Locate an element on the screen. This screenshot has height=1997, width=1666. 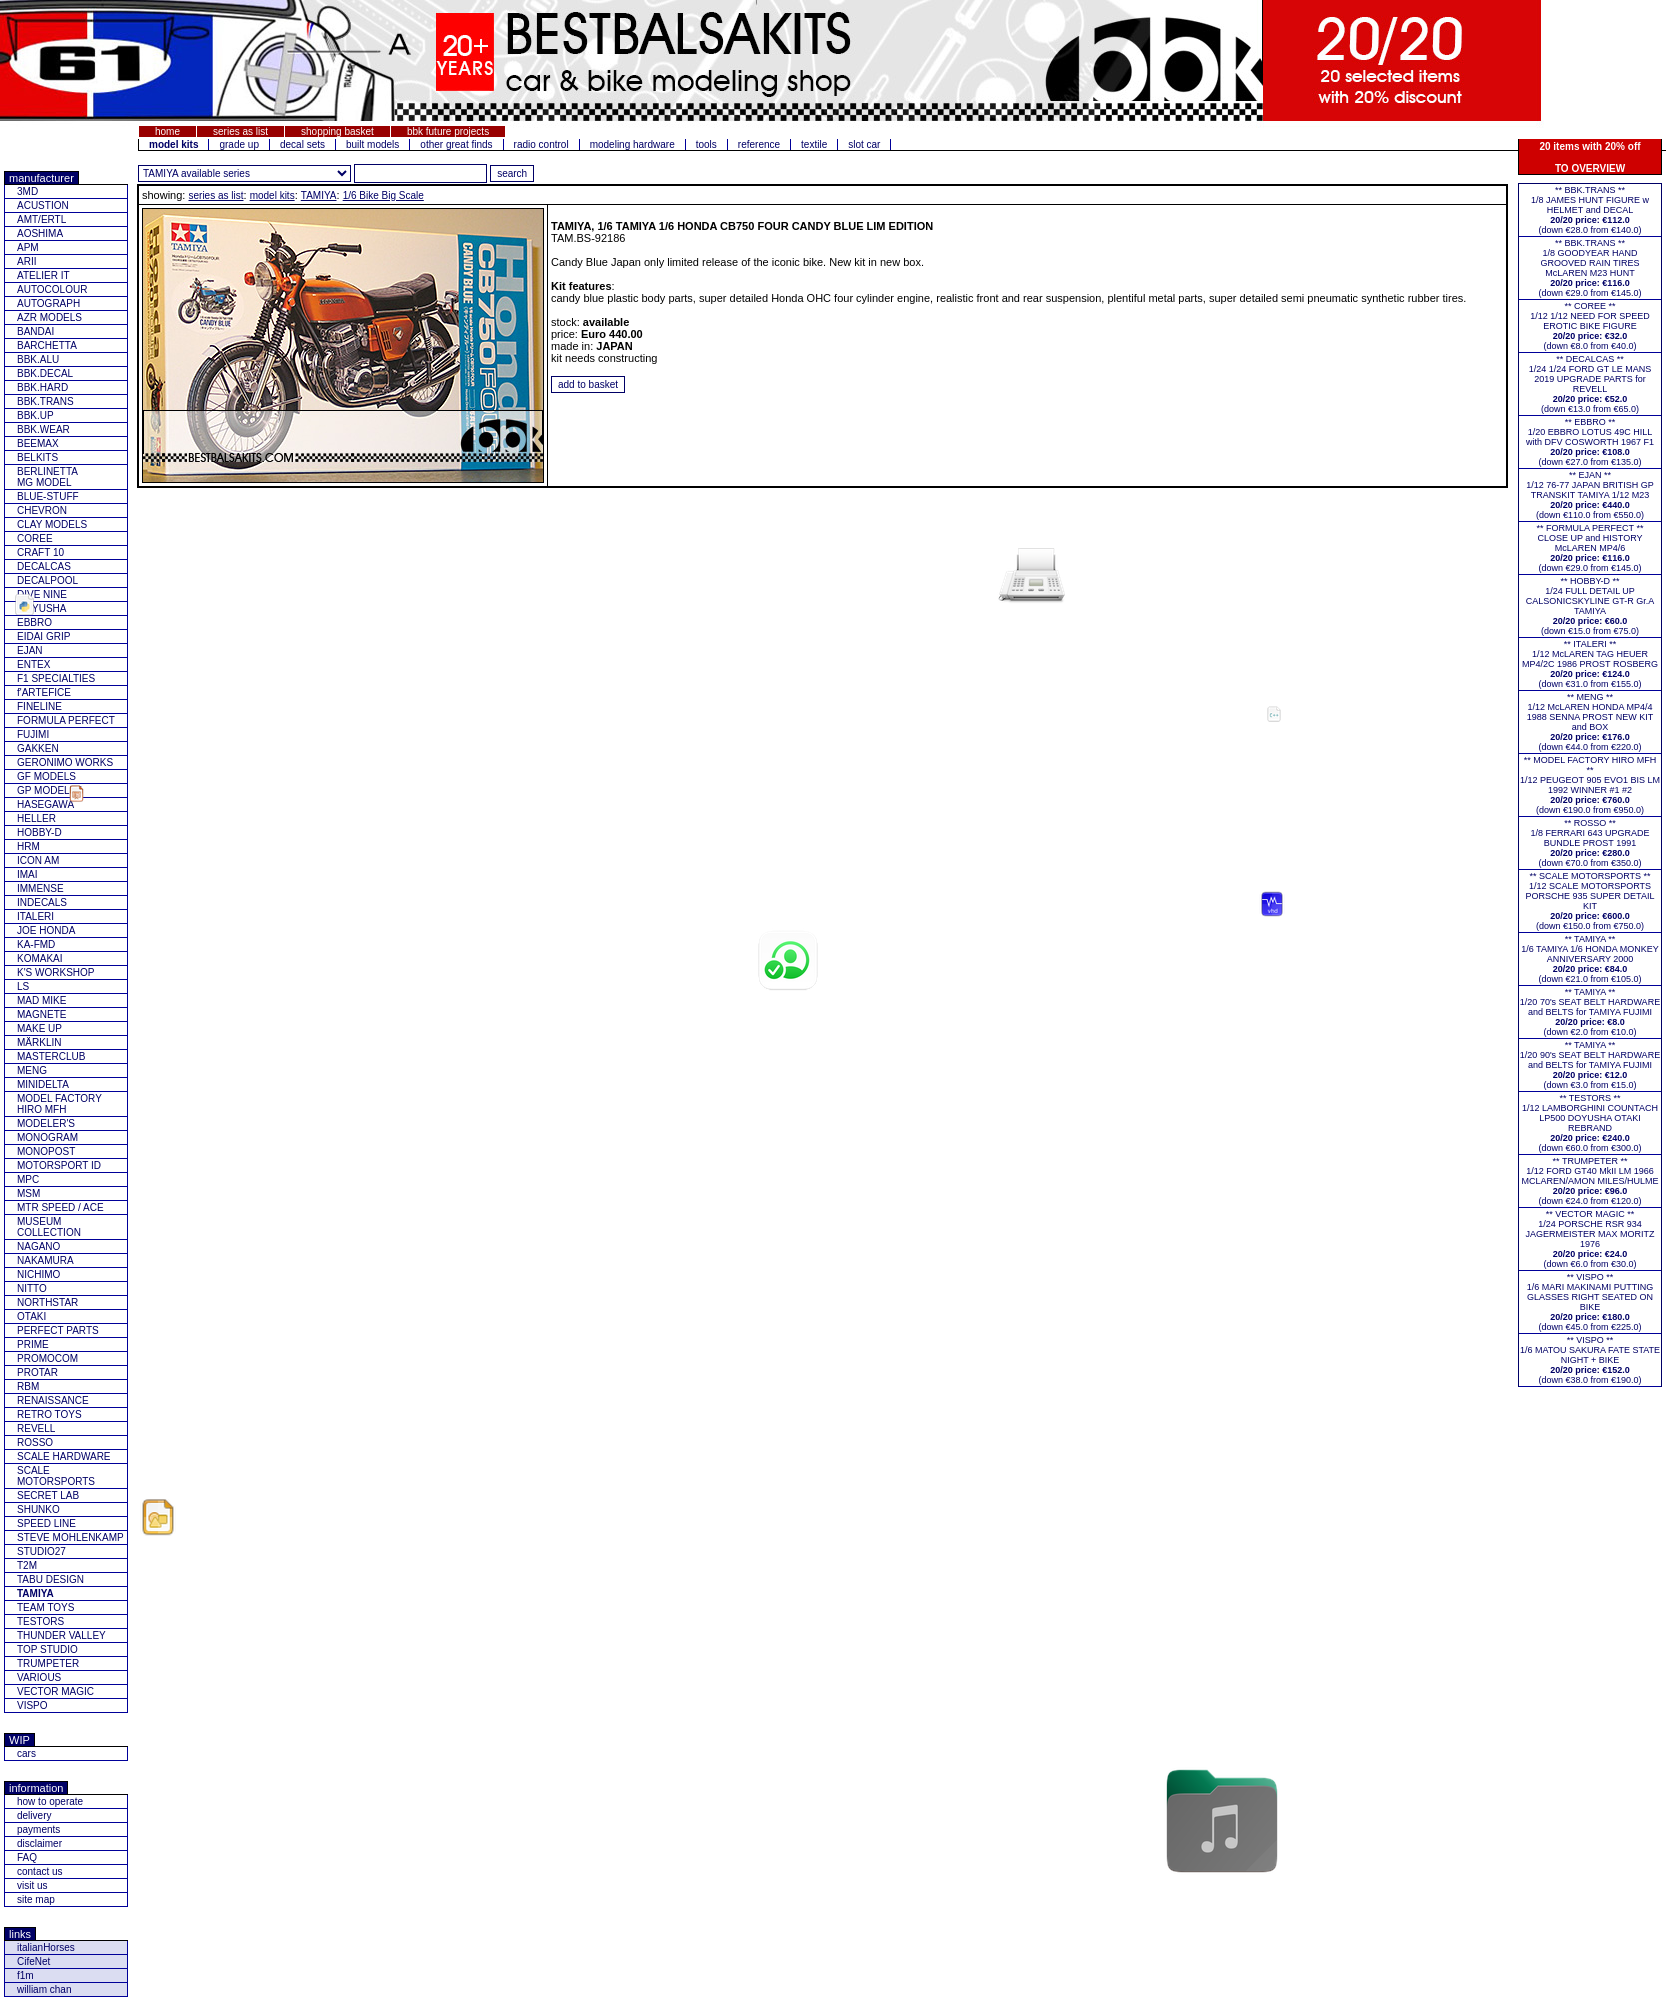
libreoffice draw template file is located at coordinates (158, 1517).